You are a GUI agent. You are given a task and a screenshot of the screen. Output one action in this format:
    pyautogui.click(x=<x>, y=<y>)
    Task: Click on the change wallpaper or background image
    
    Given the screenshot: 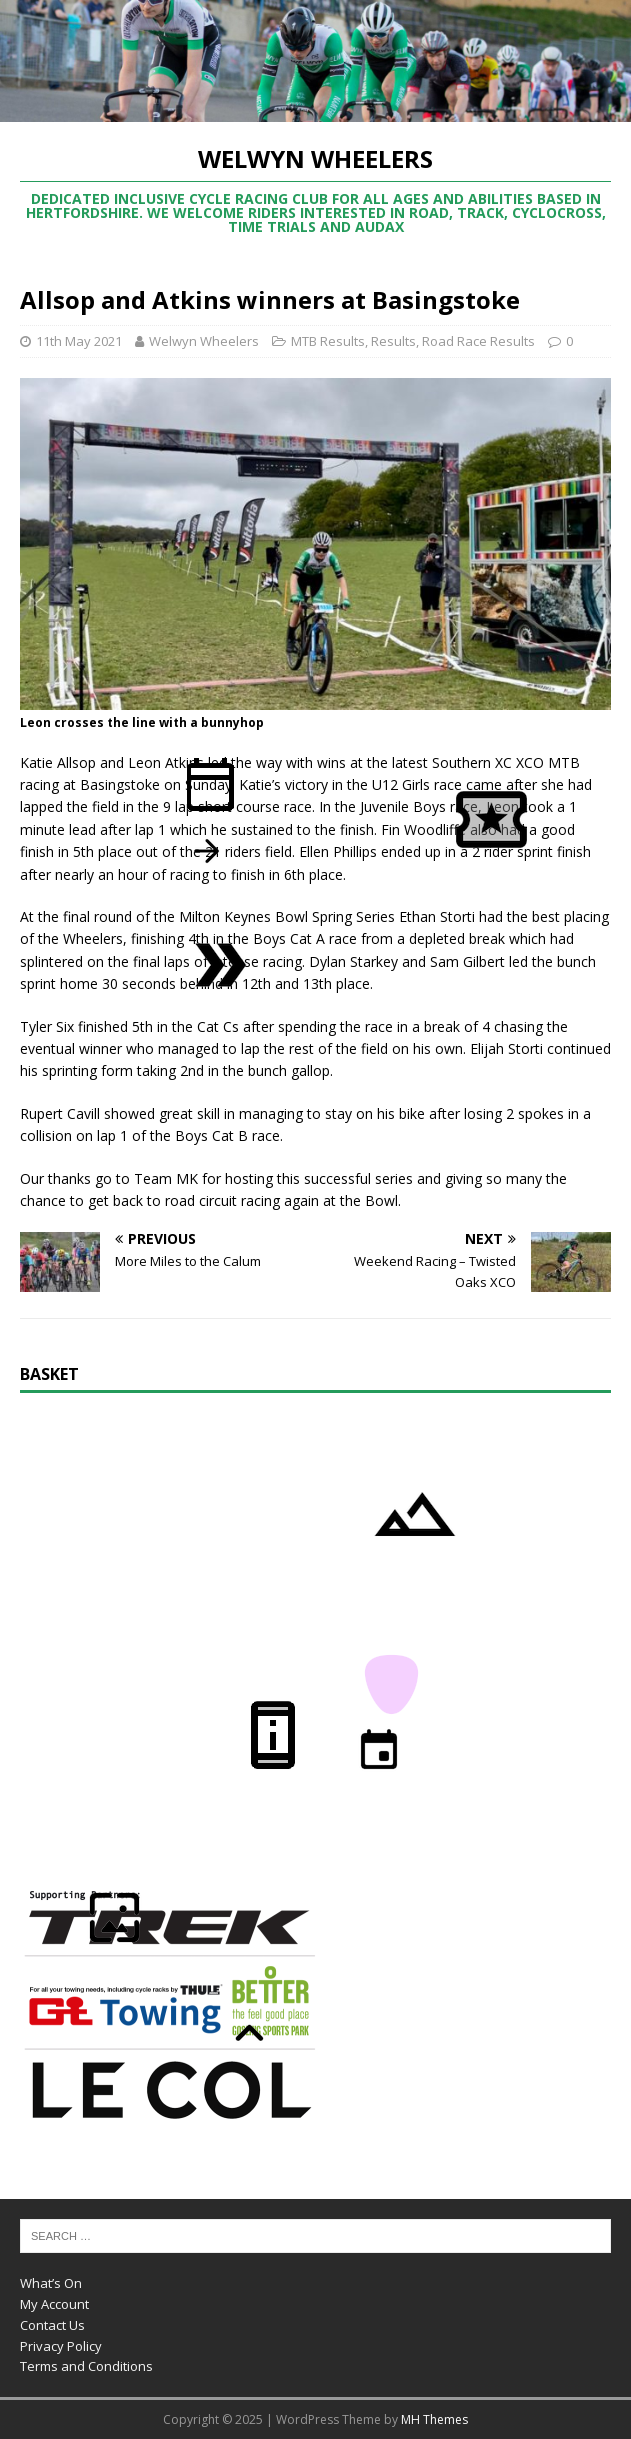 What is the action you would take?
    pyautogui.click(x=114, y=1917)
    